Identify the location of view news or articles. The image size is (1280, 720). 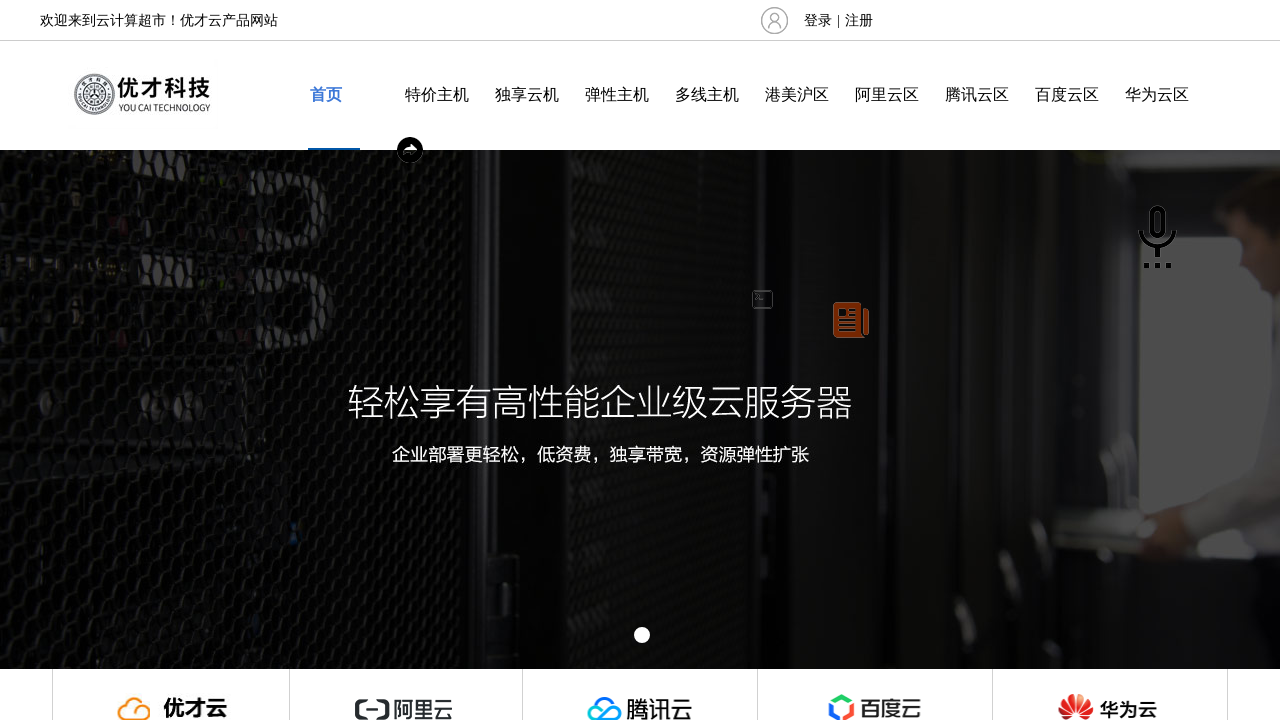
(851, 320).